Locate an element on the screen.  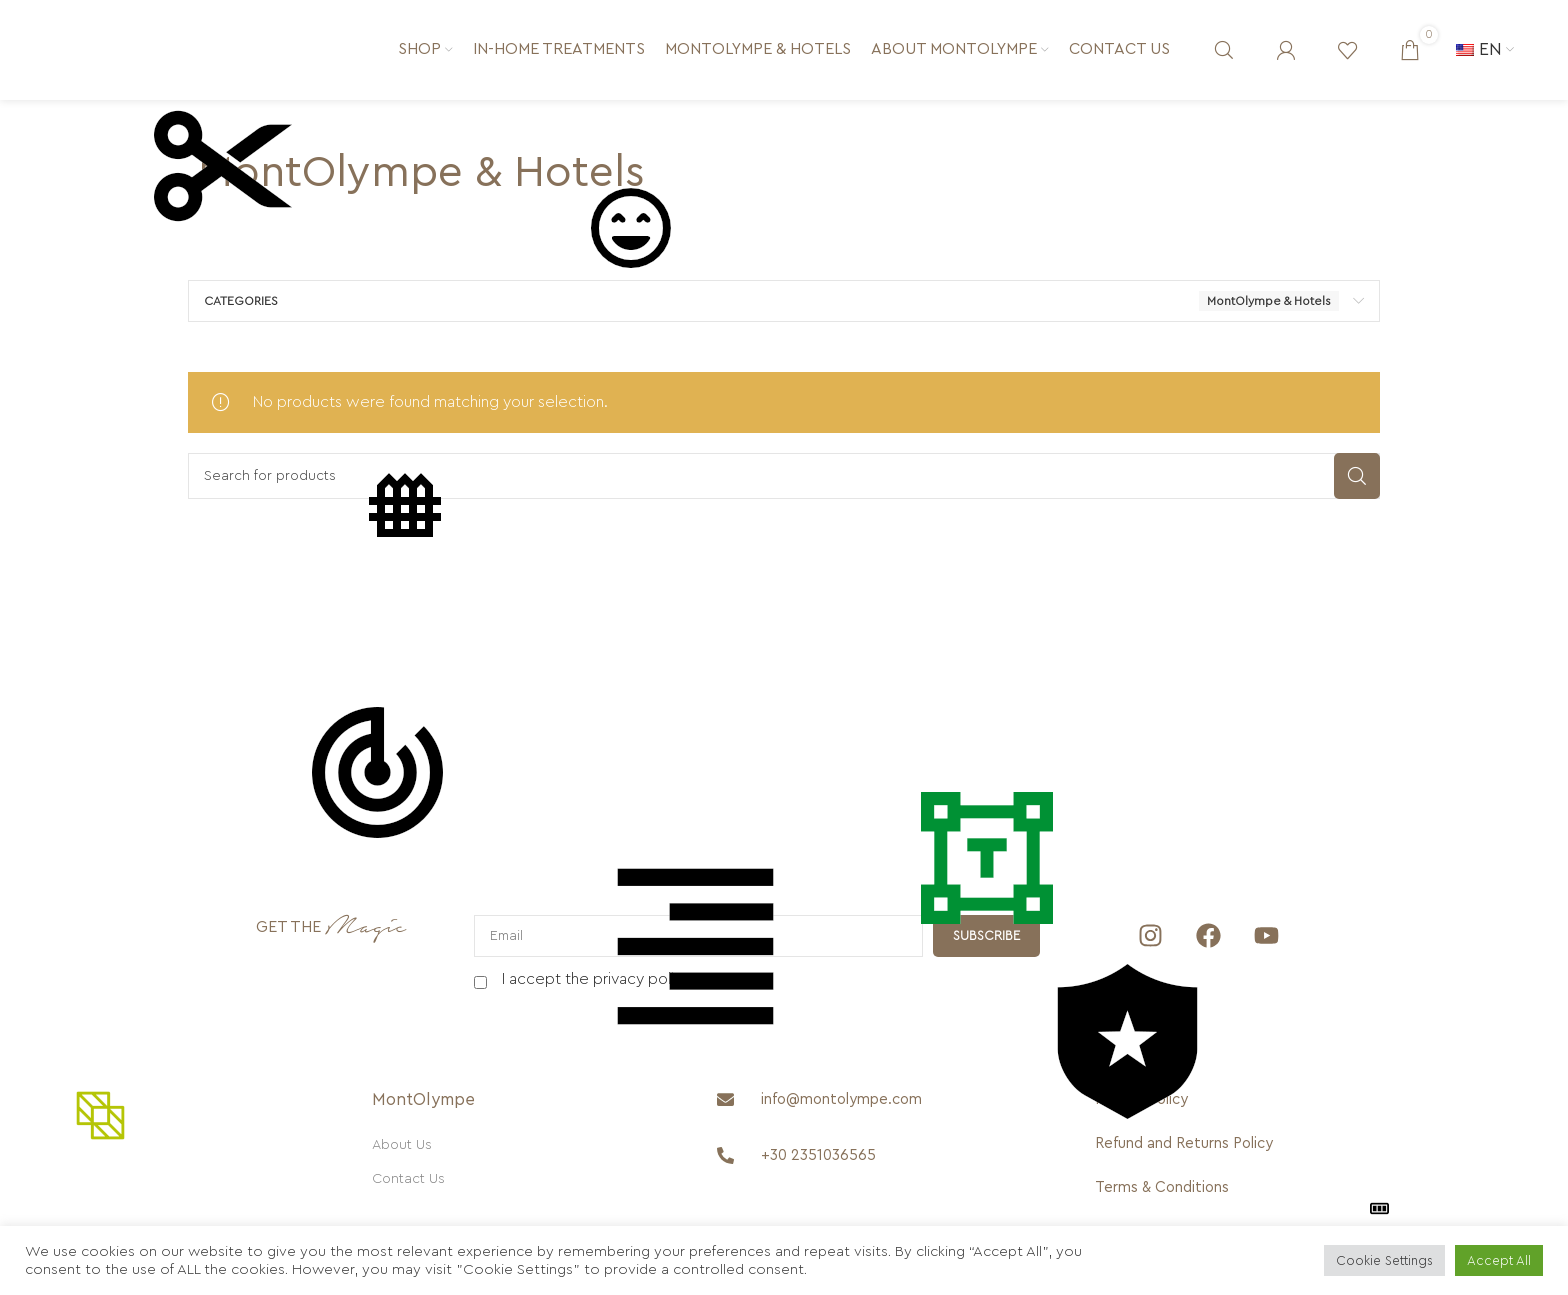
cut selected content to clipboard is located at coordinates (223, 166).